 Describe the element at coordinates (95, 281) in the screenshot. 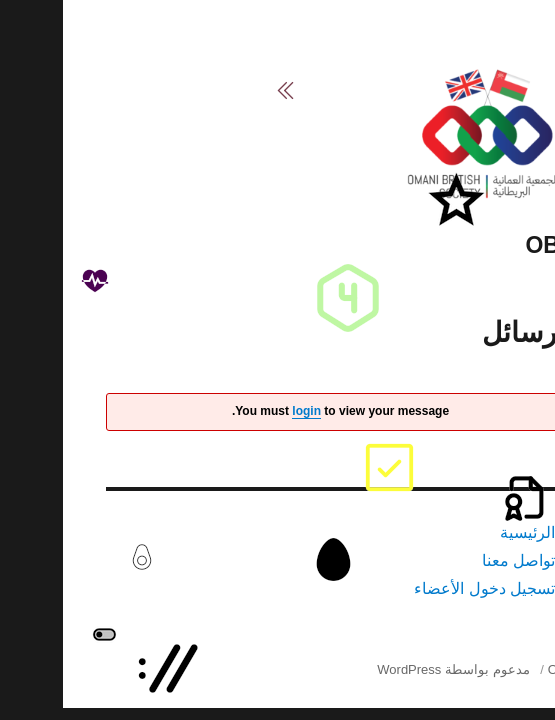

I see `track your fitness and health metrics` at that location.